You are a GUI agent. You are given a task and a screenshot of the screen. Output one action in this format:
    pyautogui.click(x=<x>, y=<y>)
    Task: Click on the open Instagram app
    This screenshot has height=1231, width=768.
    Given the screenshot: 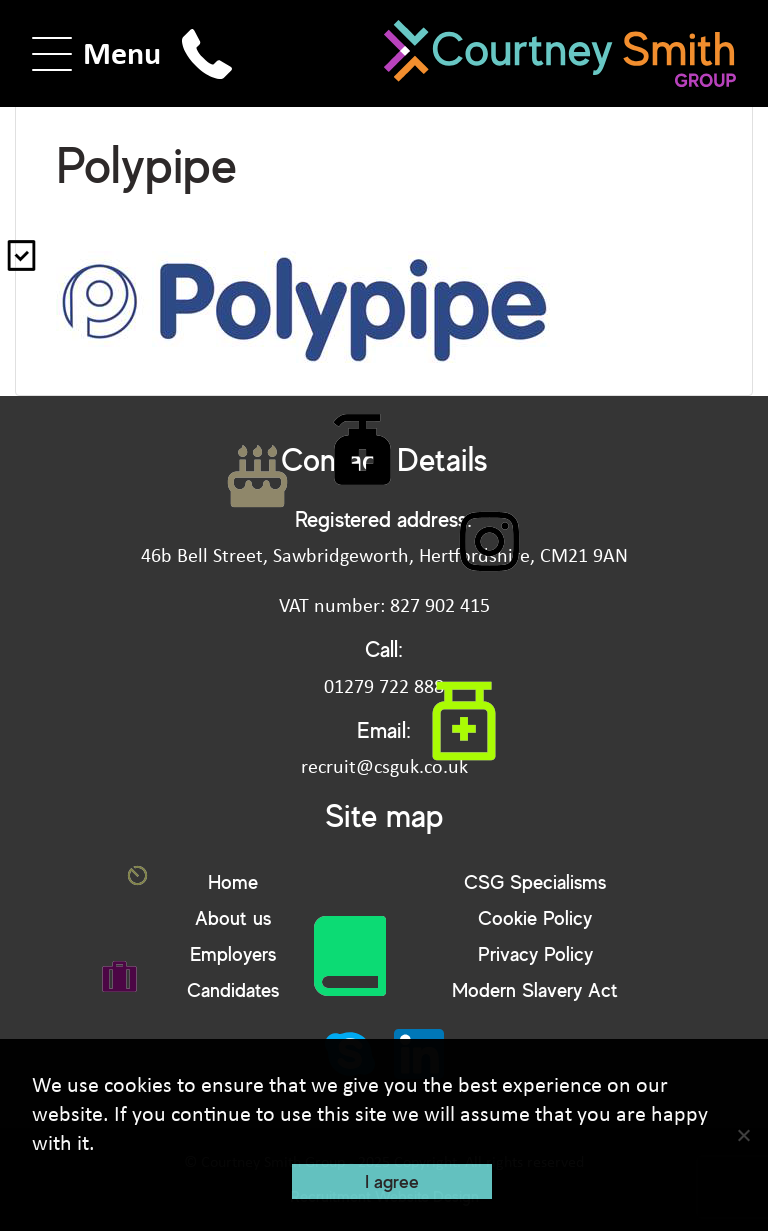 What is the action you would take?
    pyautogui.click(x=489, y=541)
    